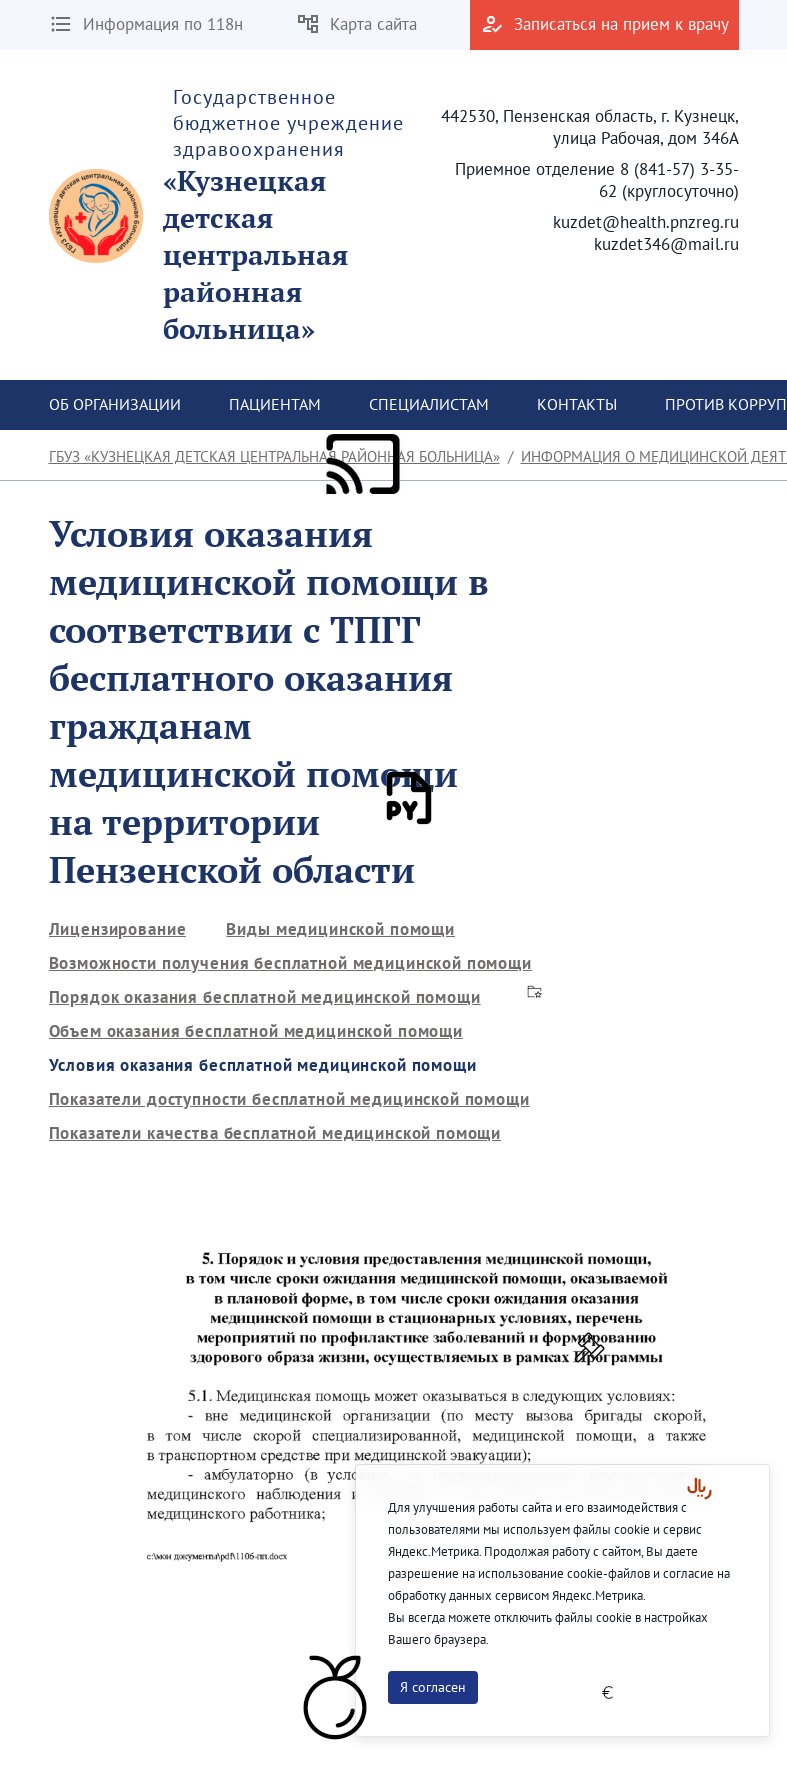 This screenshot has height=1771, width=787. What do you see at coordinates (335, 1699) in the screenshot?
I see `indicates citrus or orange flavor option` at bounding box center [335, 1699].